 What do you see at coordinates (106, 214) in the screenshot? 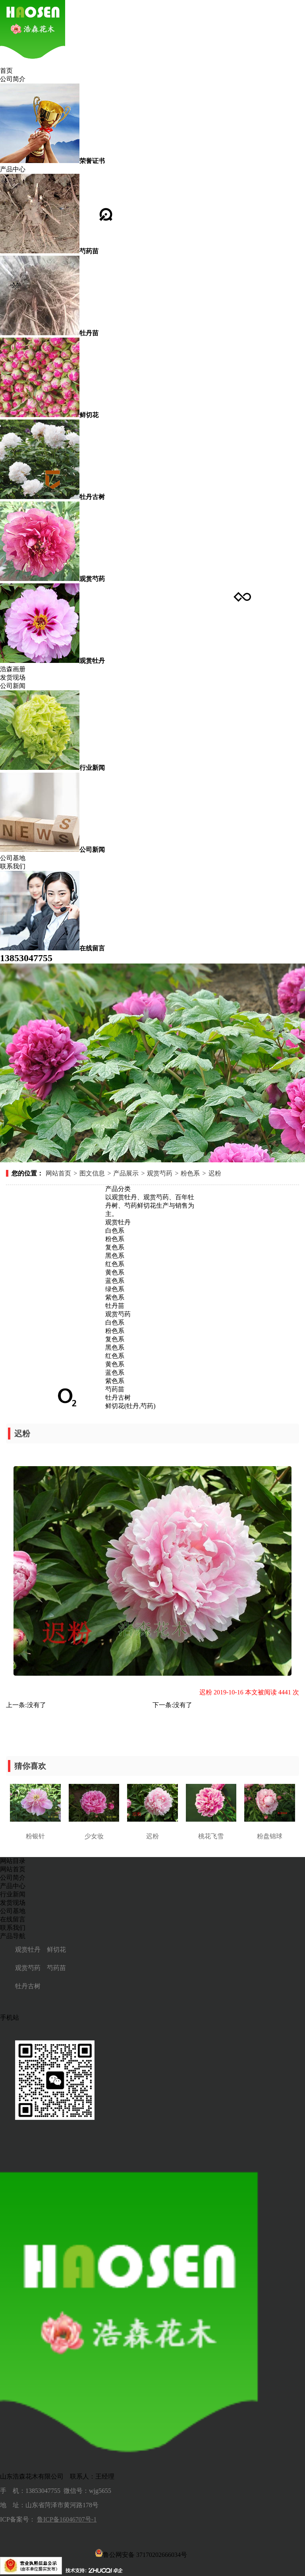
I see `ManageIQ cloud management platform logo` at bounding box center [106, 214].